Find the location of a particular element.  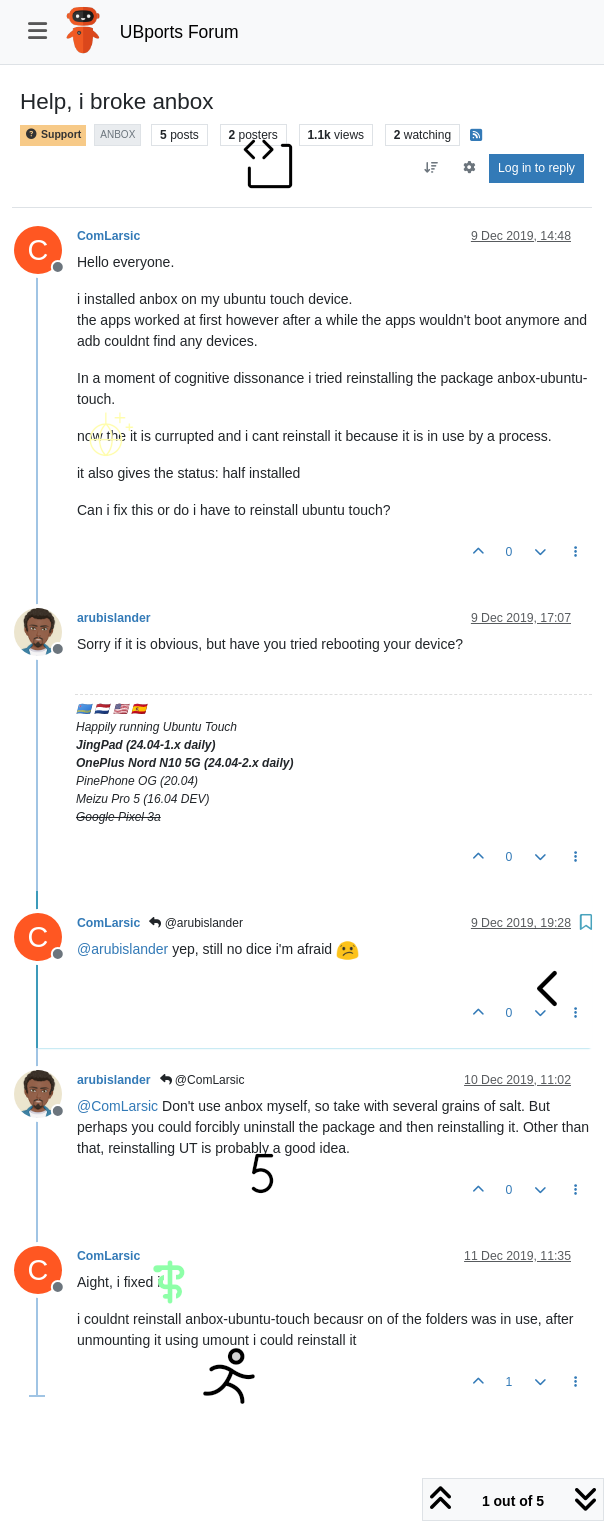

access medical or healthcare services is located at coordinates (170, 1282).